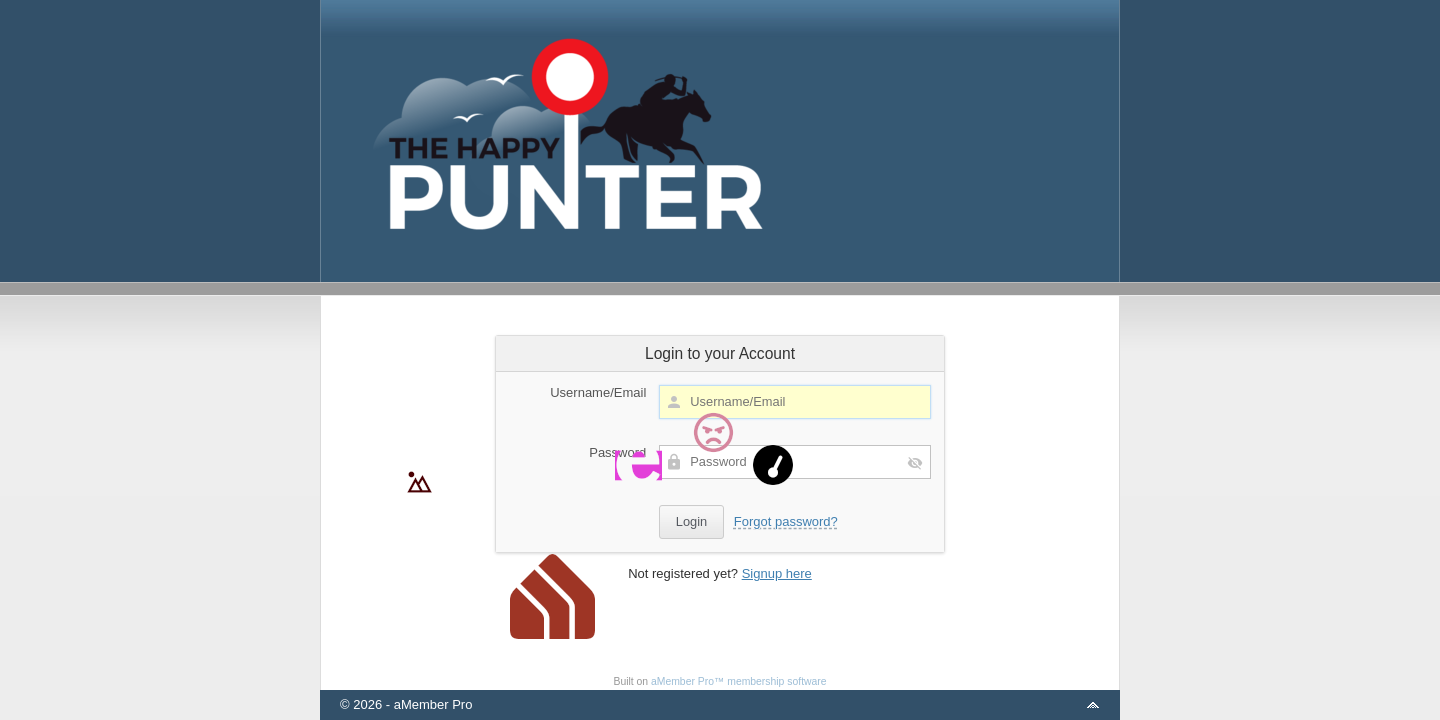  I want to click on view system performance or speed metrics, so click(773, 465).